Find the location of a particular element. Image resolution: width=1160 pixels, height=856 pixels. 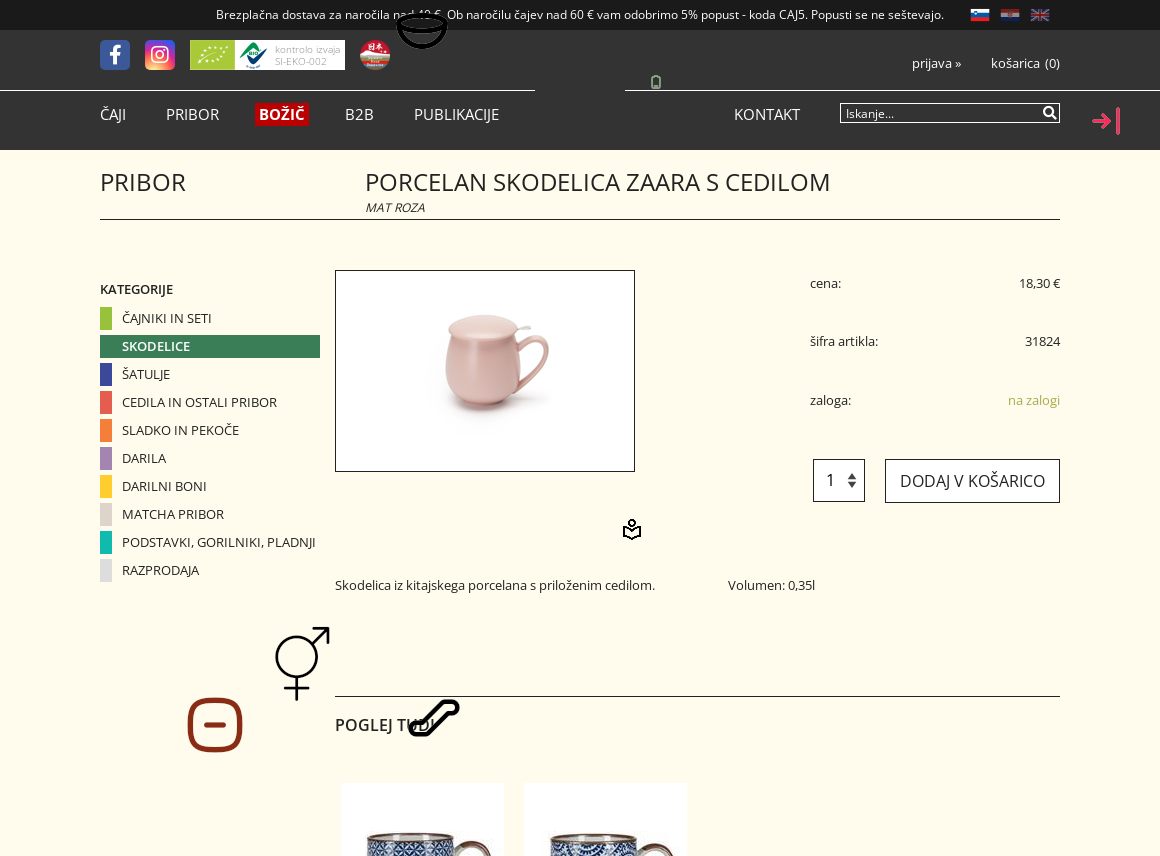

indicates escalator location in a building or transit map is located at coordinates (434, 718).